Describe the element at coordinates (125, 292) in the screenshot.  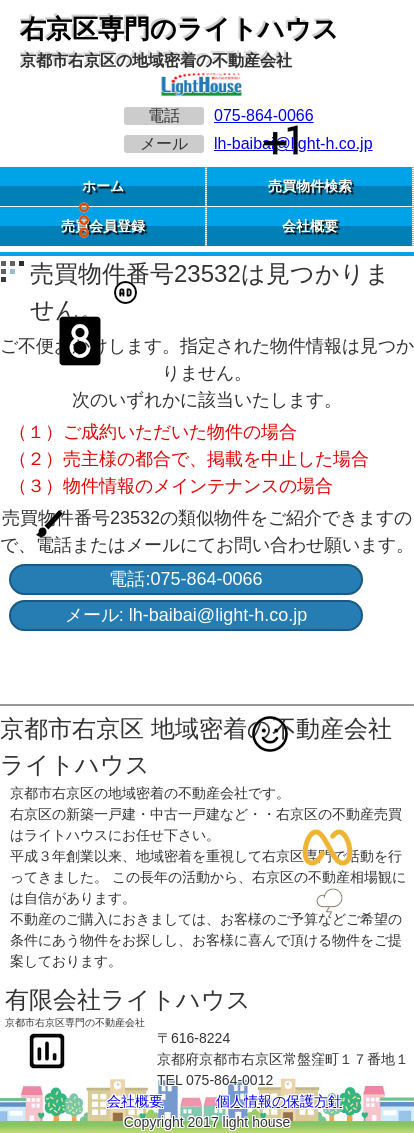
I see `indicates sponsored or advertisement content` at that location.